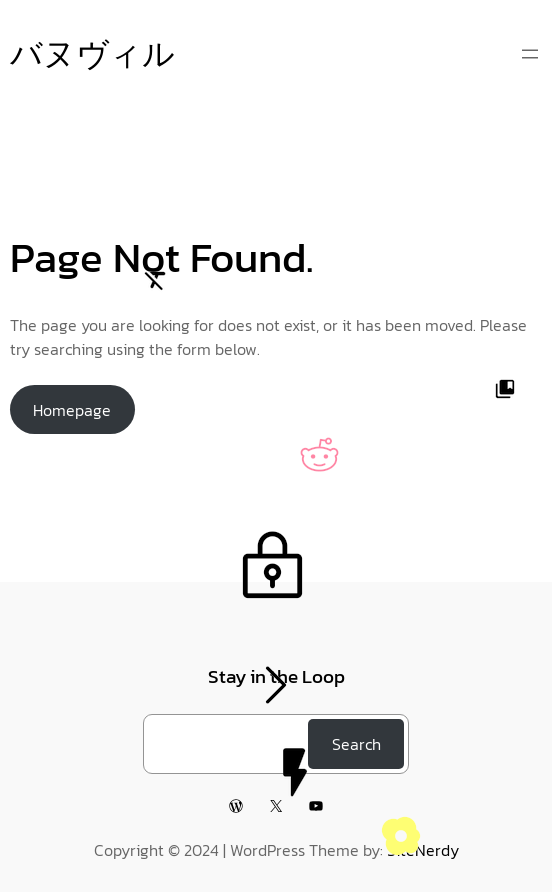 This screenshot has height=892, width=552. I want to click on navigate to the next item or page, so click(276, 685).